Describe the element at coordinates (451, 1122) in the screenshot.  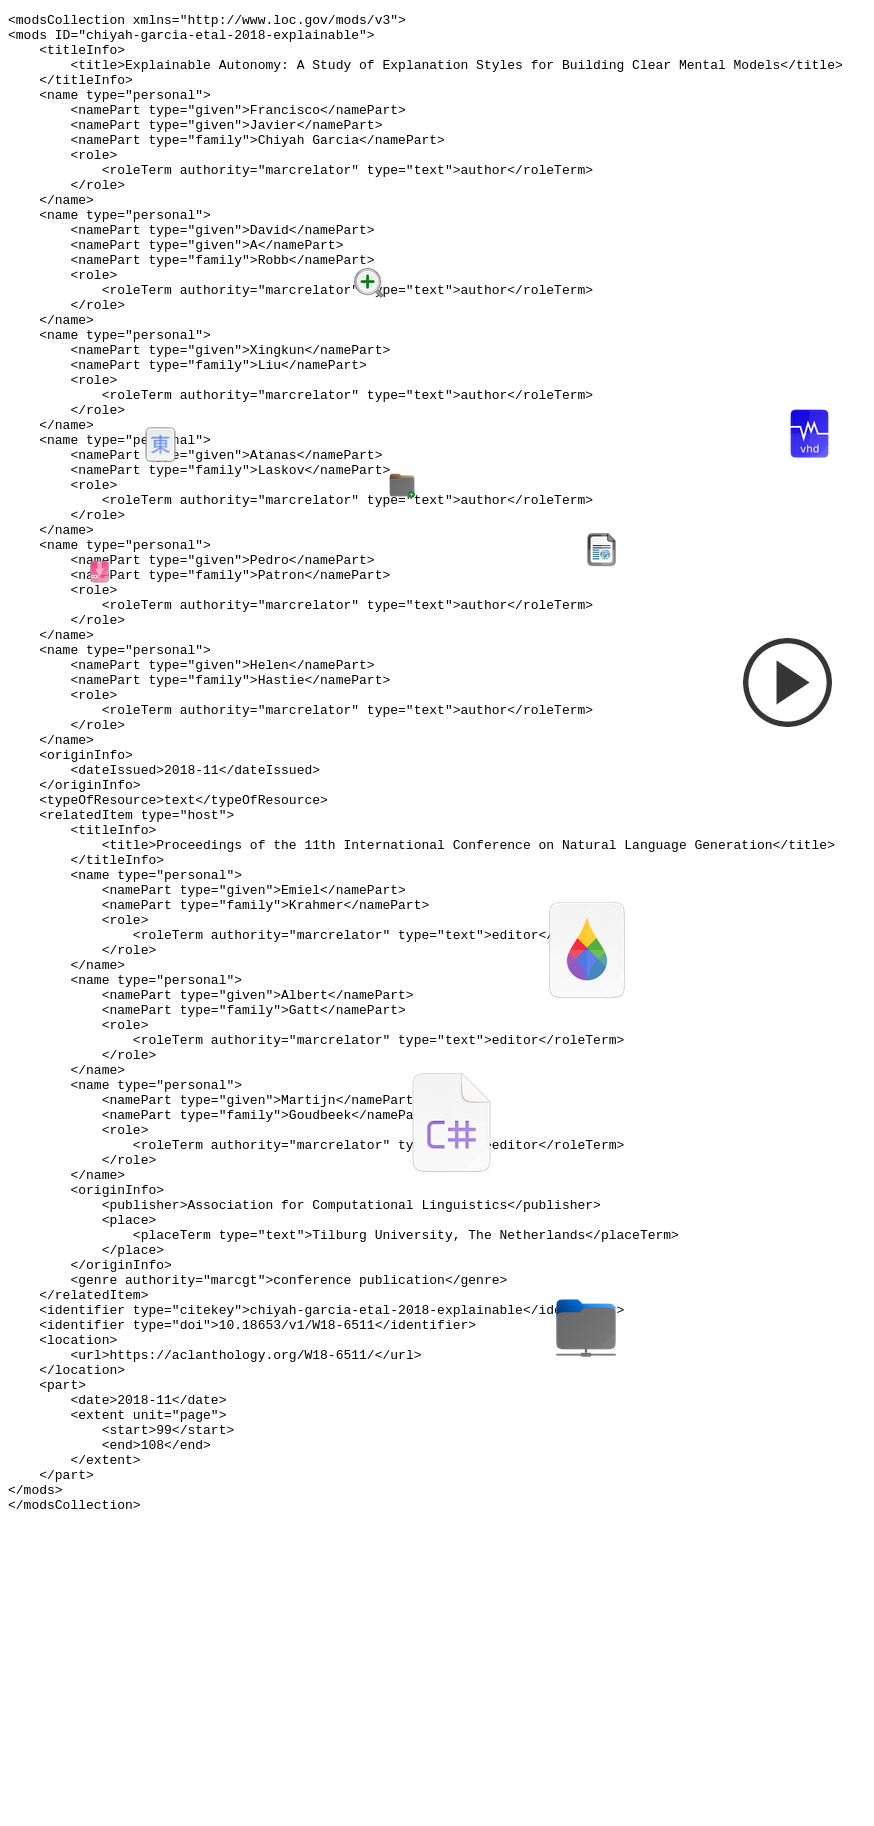
I see `a C# source code file` at that location.